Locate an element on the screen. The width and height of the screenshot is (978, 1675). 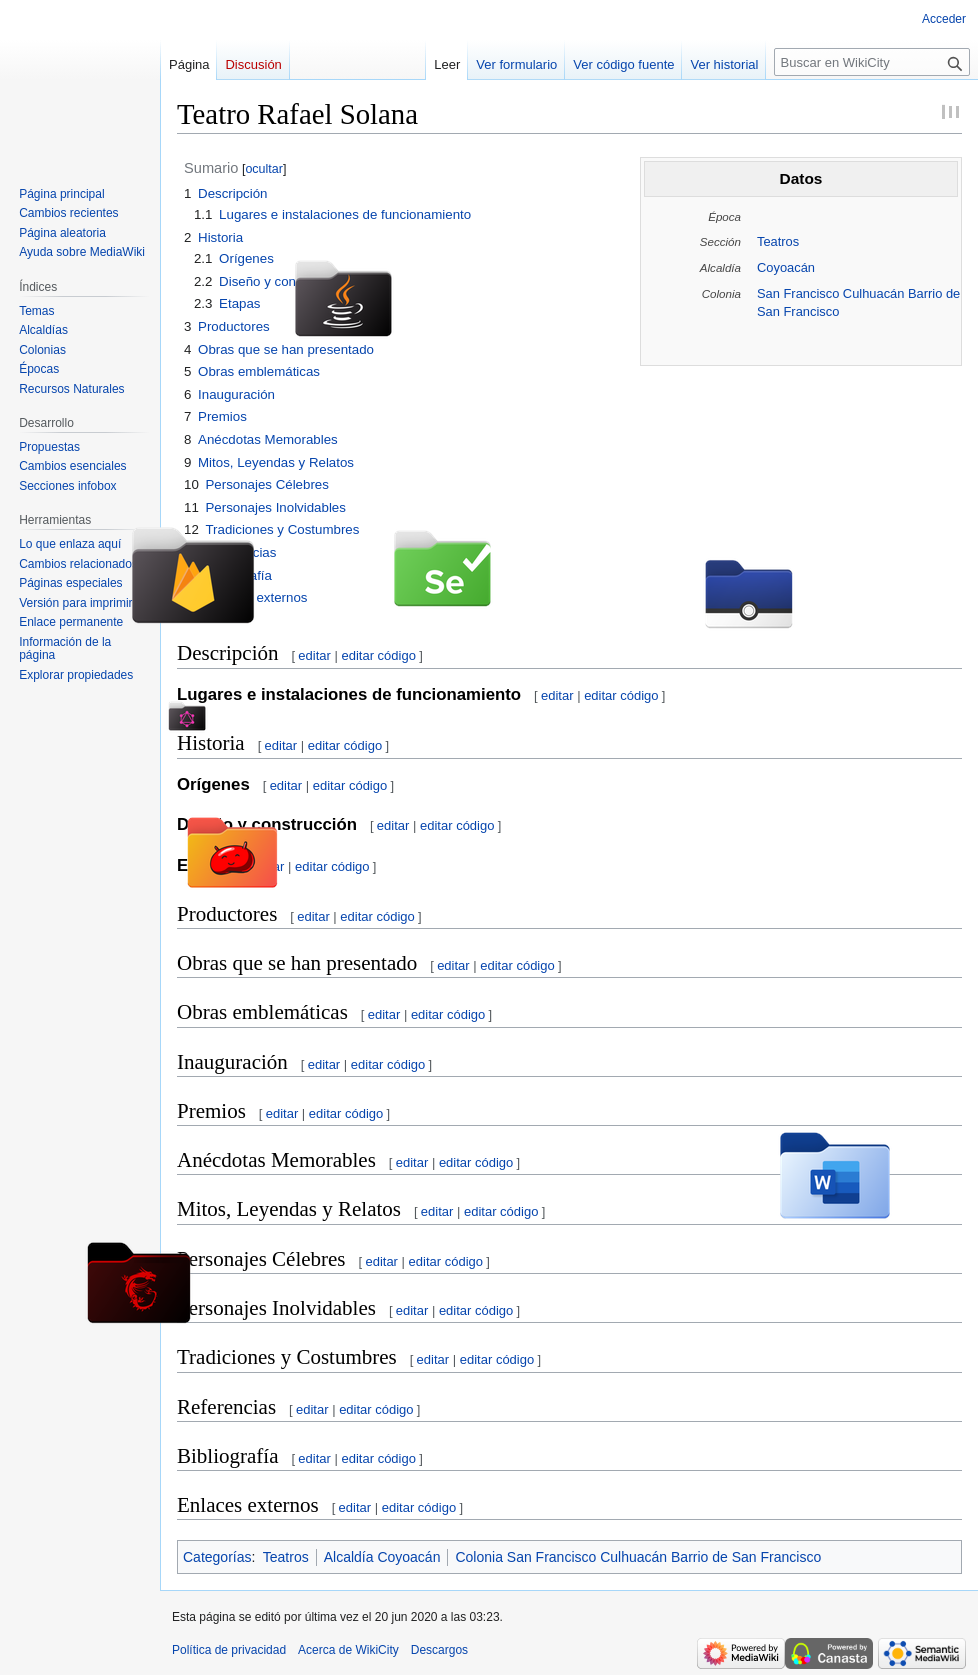
open folder containing GraphQL project files is located at coordinates (187, 717).